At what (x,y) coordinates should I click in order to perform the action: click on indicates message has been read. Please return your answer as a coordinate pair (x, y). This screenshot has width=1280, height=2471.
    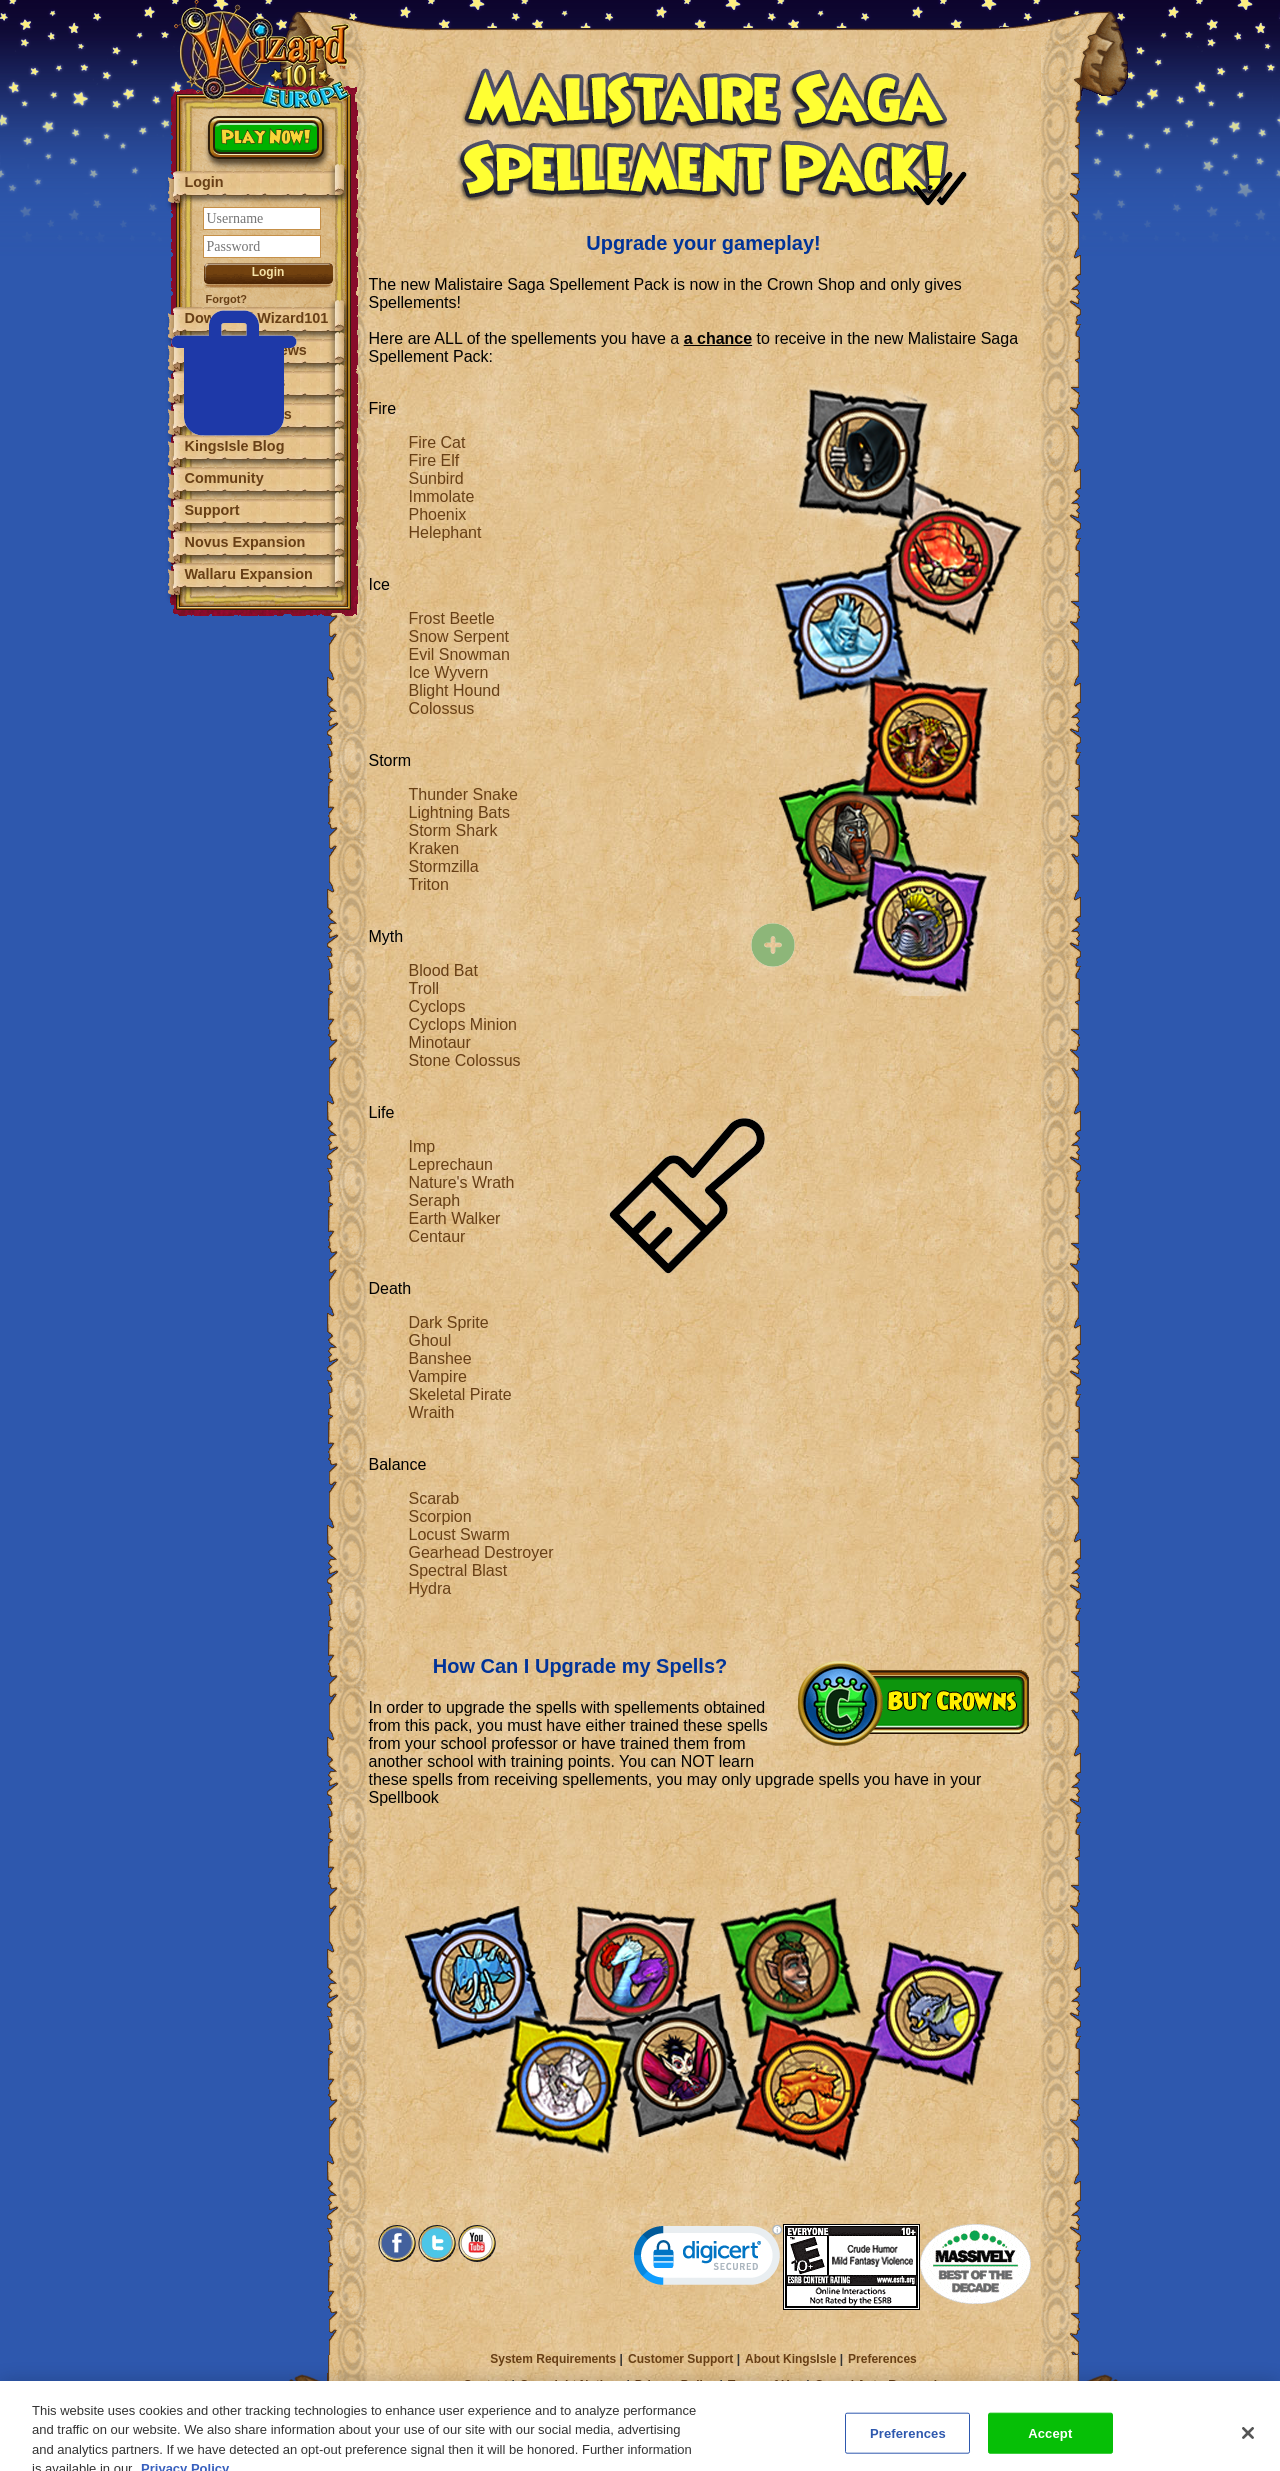
    Looking at the image, I should click on (938, 188).